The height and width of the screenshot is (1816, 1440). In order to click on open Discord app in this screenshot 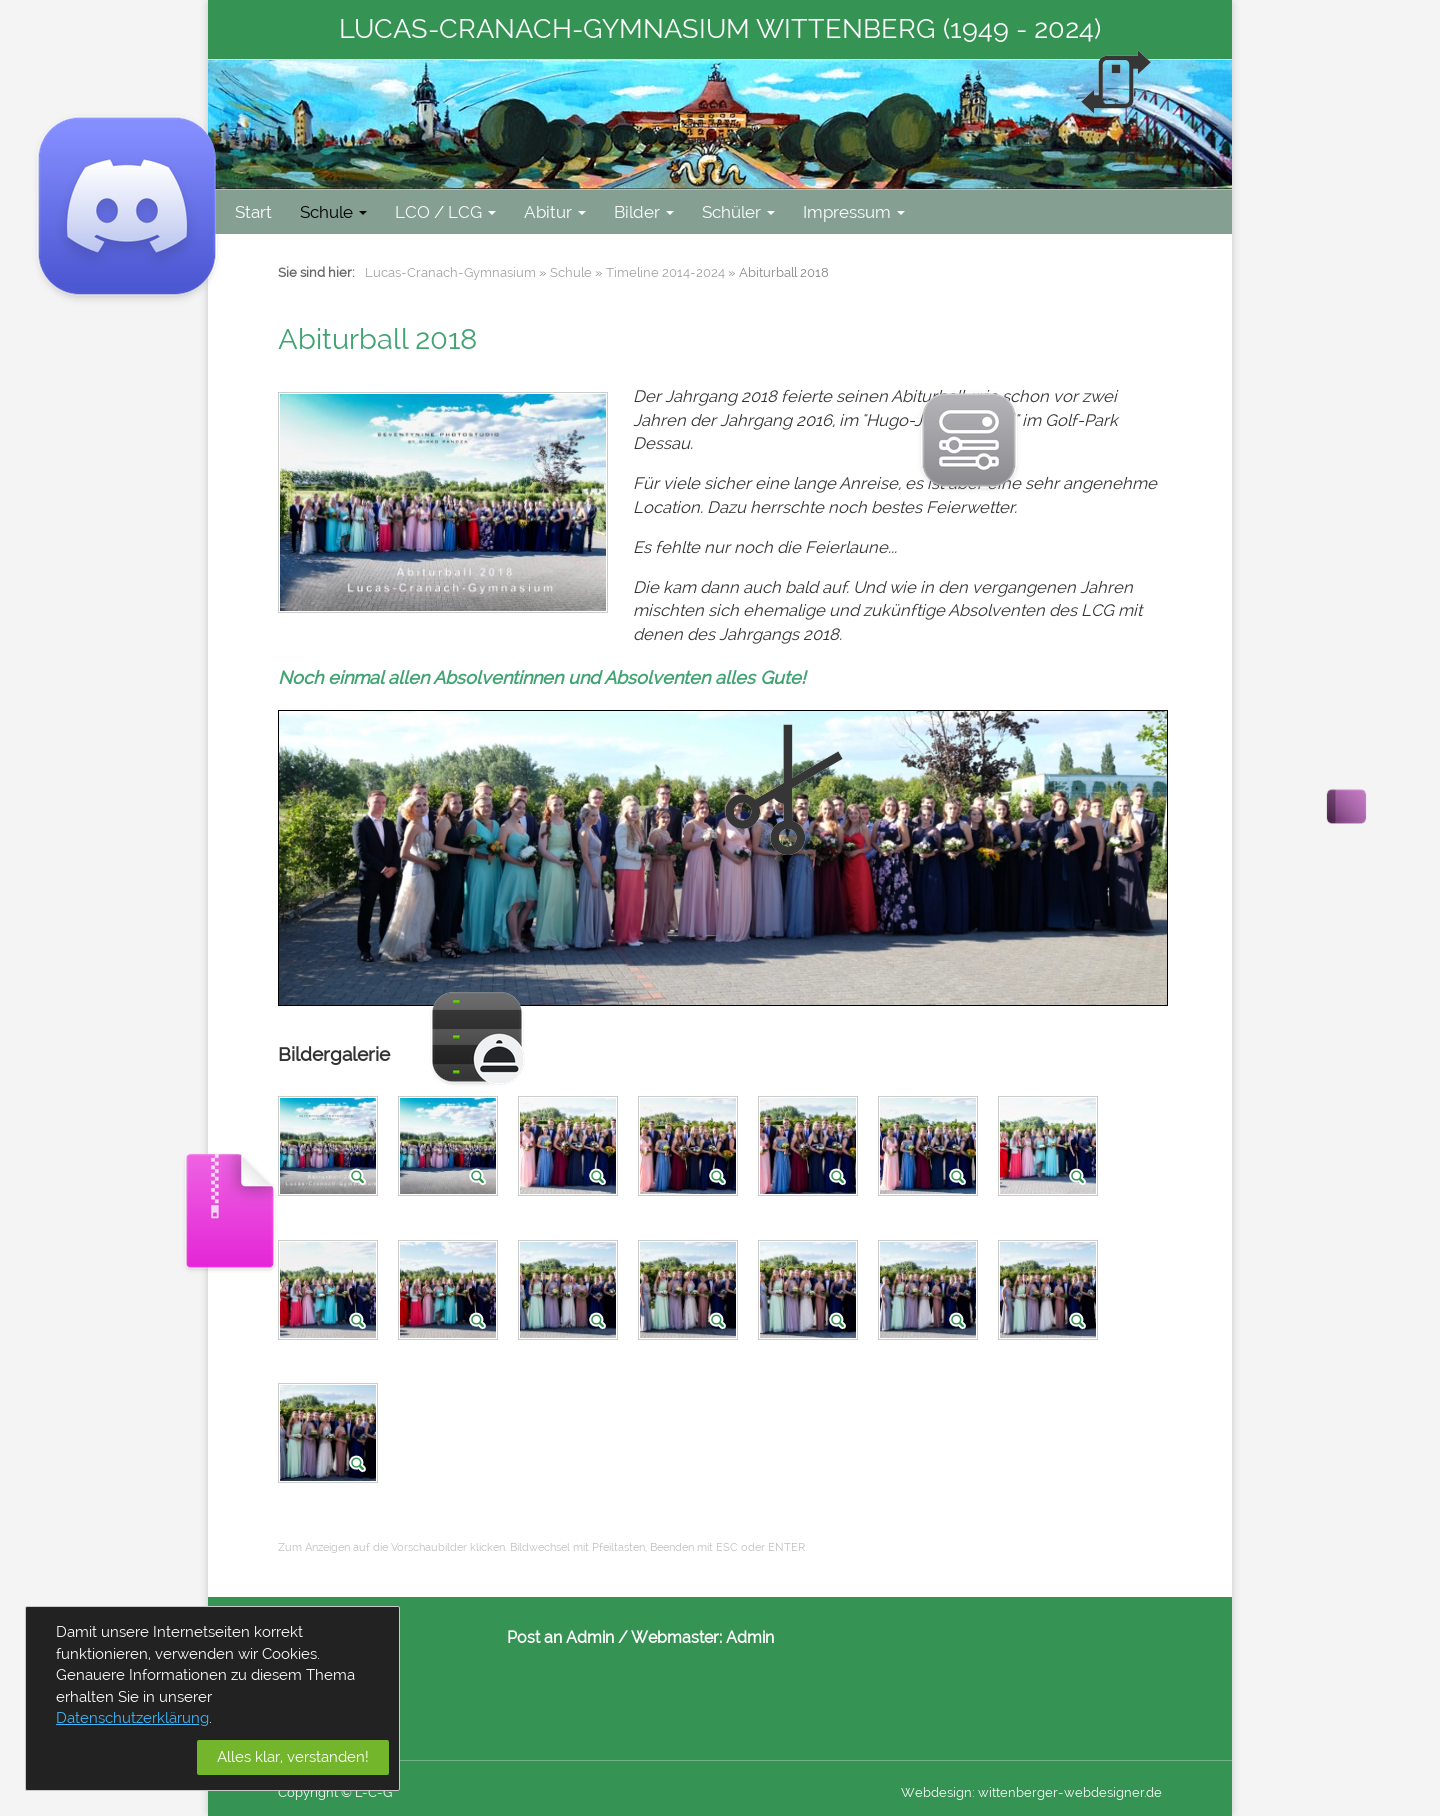, I will do `click(127, 206)`.